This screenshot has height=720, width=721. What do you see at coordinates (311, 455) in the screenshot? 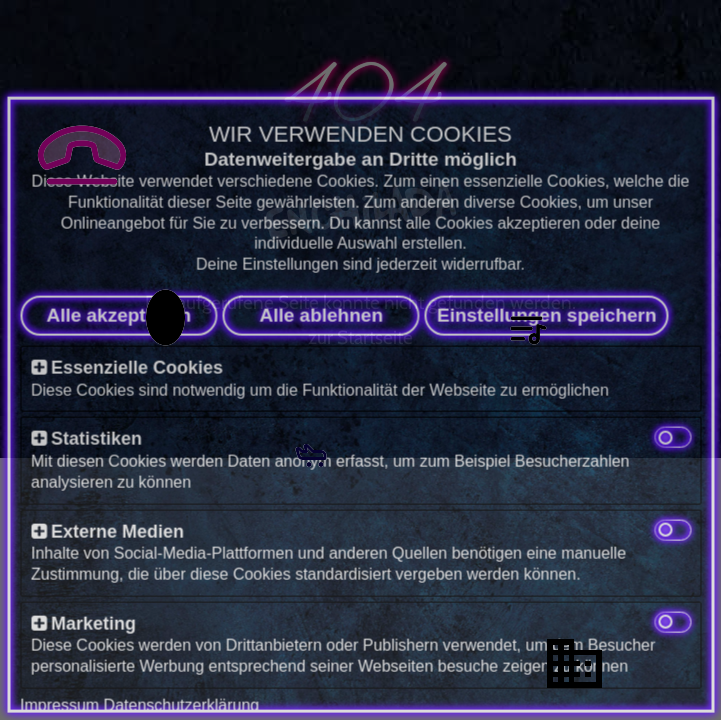
I see `indicates flight is taxiing or on the ground` at bounding box center [311, 455].